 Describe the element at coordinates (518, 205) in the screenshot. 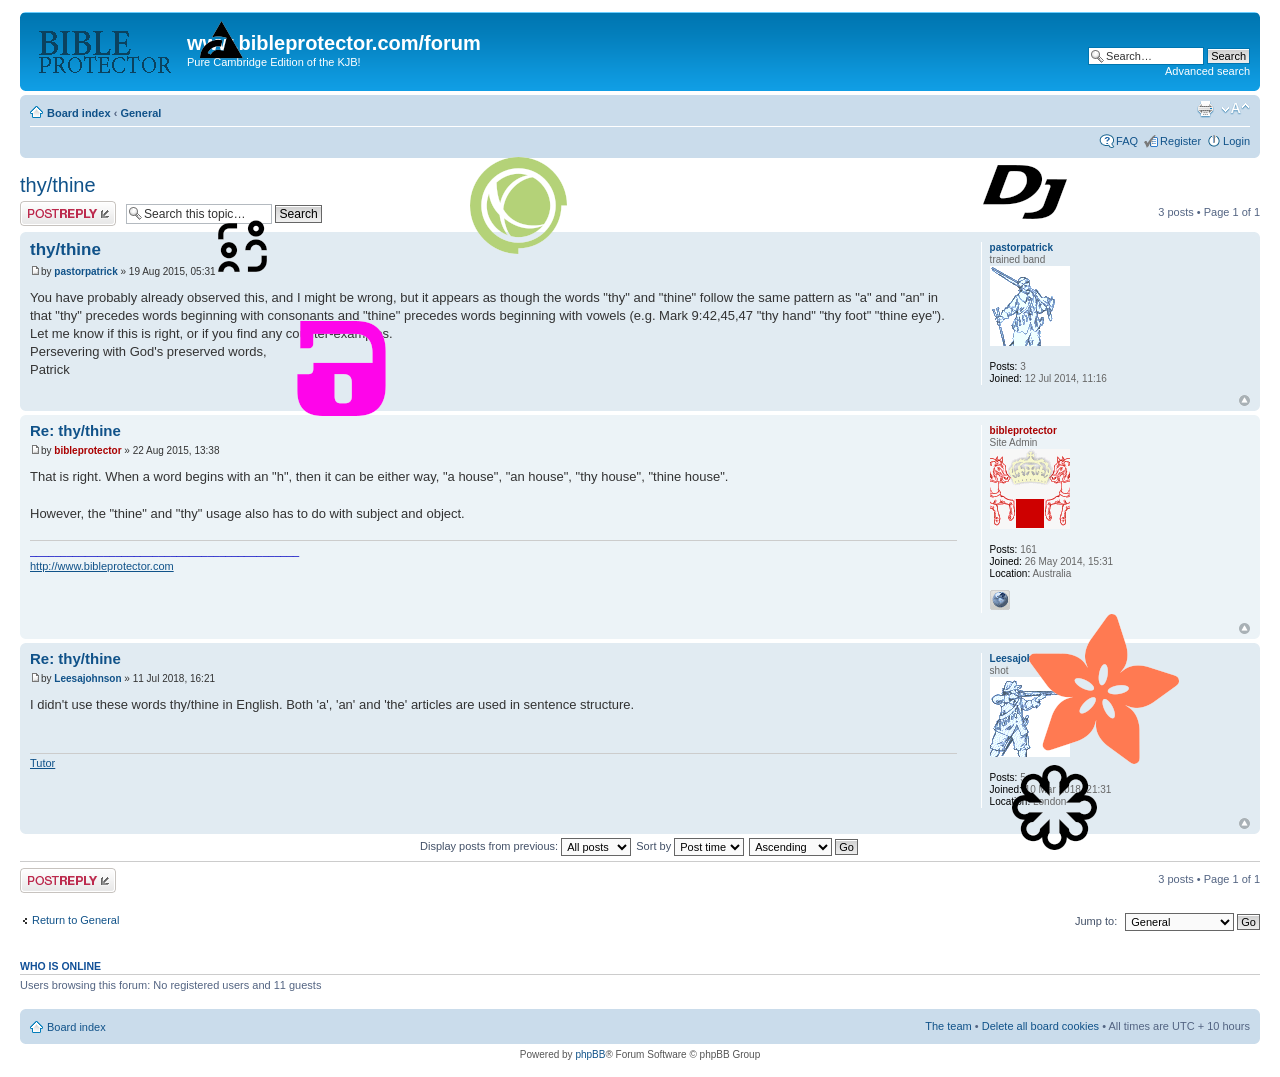

I see `visit freelancermap website or platform` at that location.